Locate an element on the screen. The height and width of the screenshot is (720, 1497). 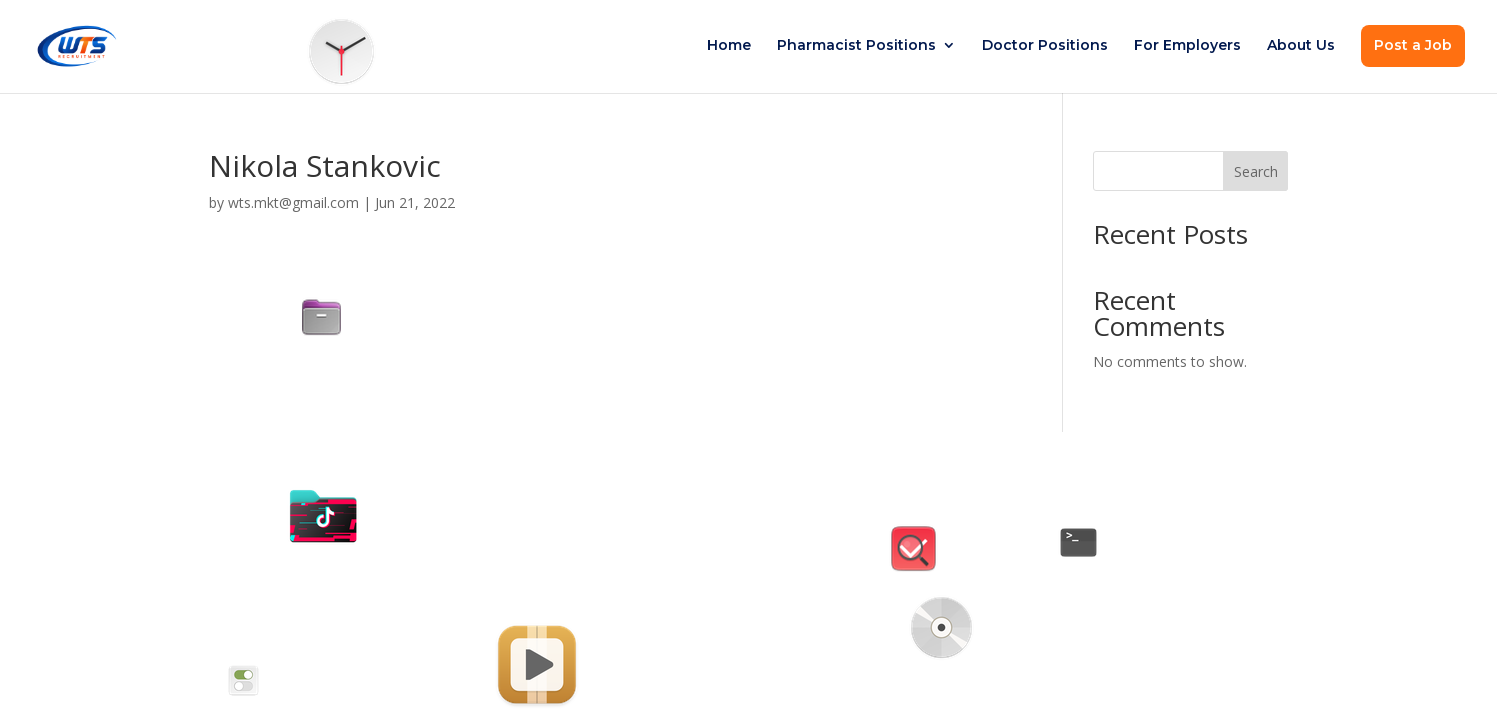
open dconf editor to modify system settings is located at coordinates (913, 548).